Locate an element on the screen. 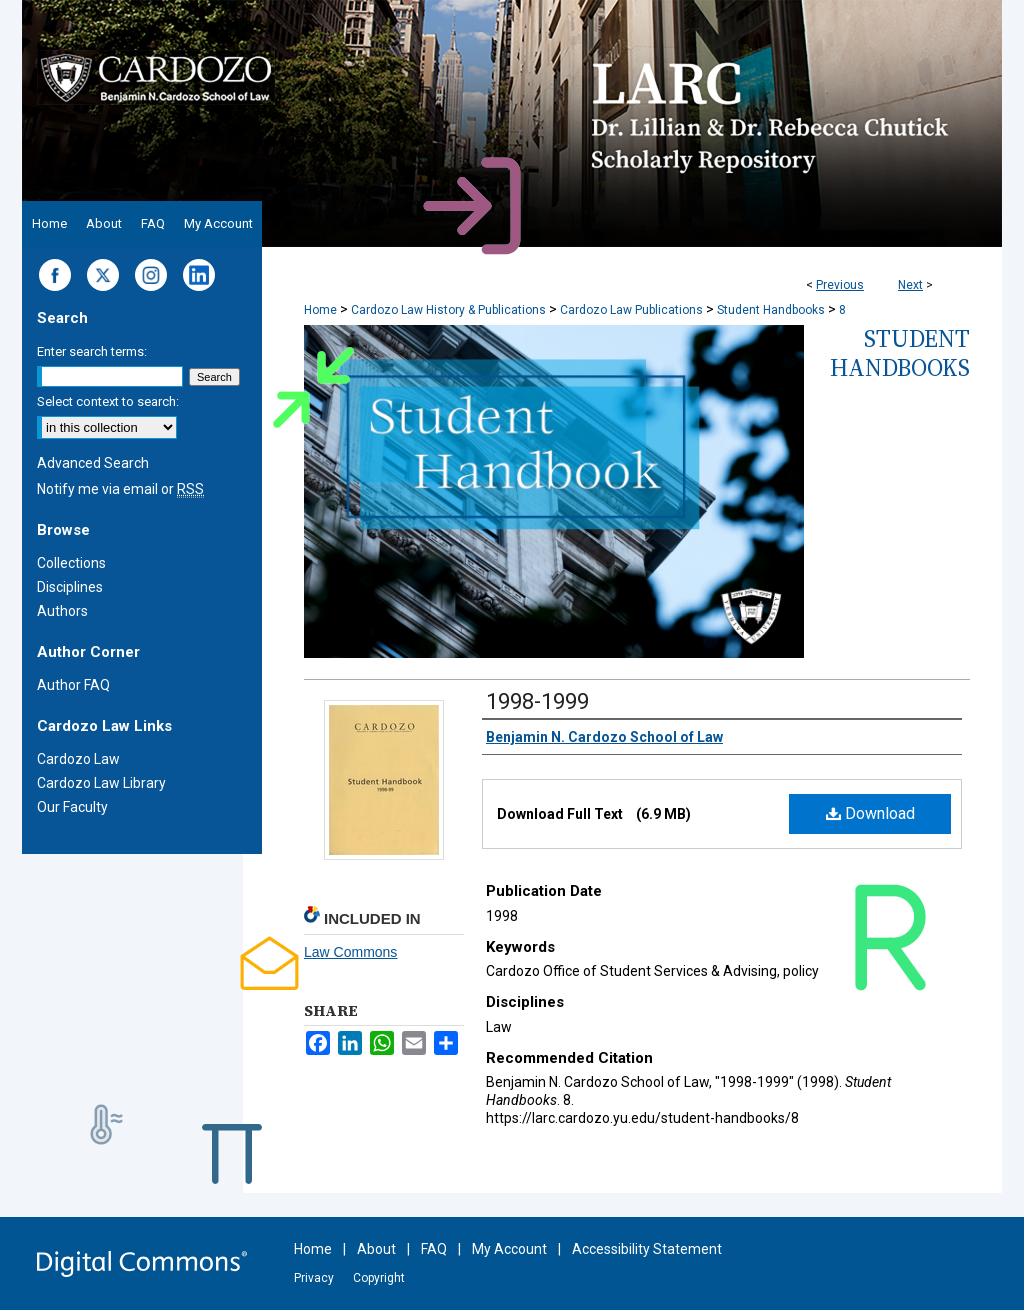 The height and width of the screenshot is (1310, 1024). view an opened email or message is located at coordinates (269, 965).